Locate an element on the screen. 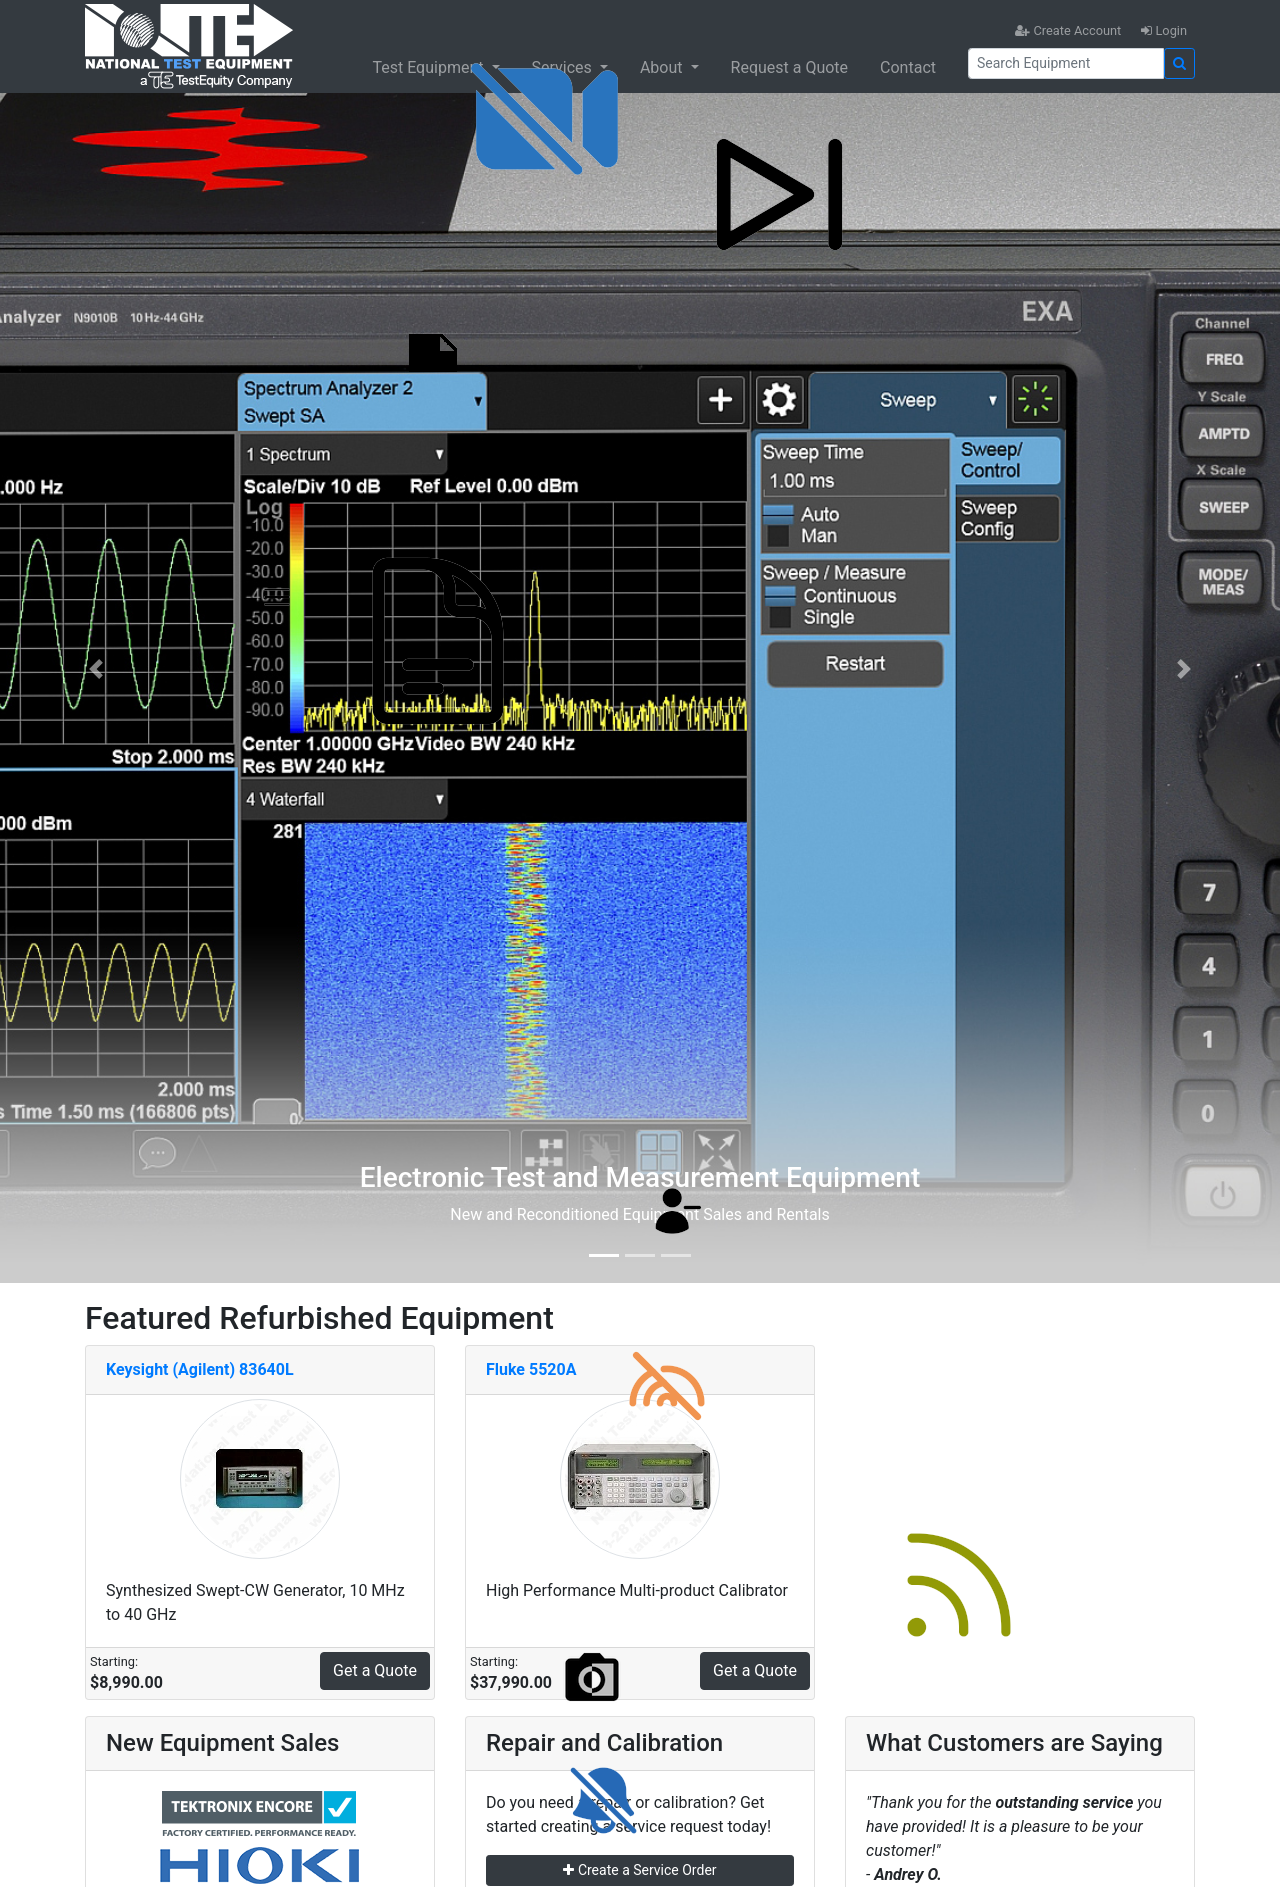  view document details is located at coordinates (438, 641).